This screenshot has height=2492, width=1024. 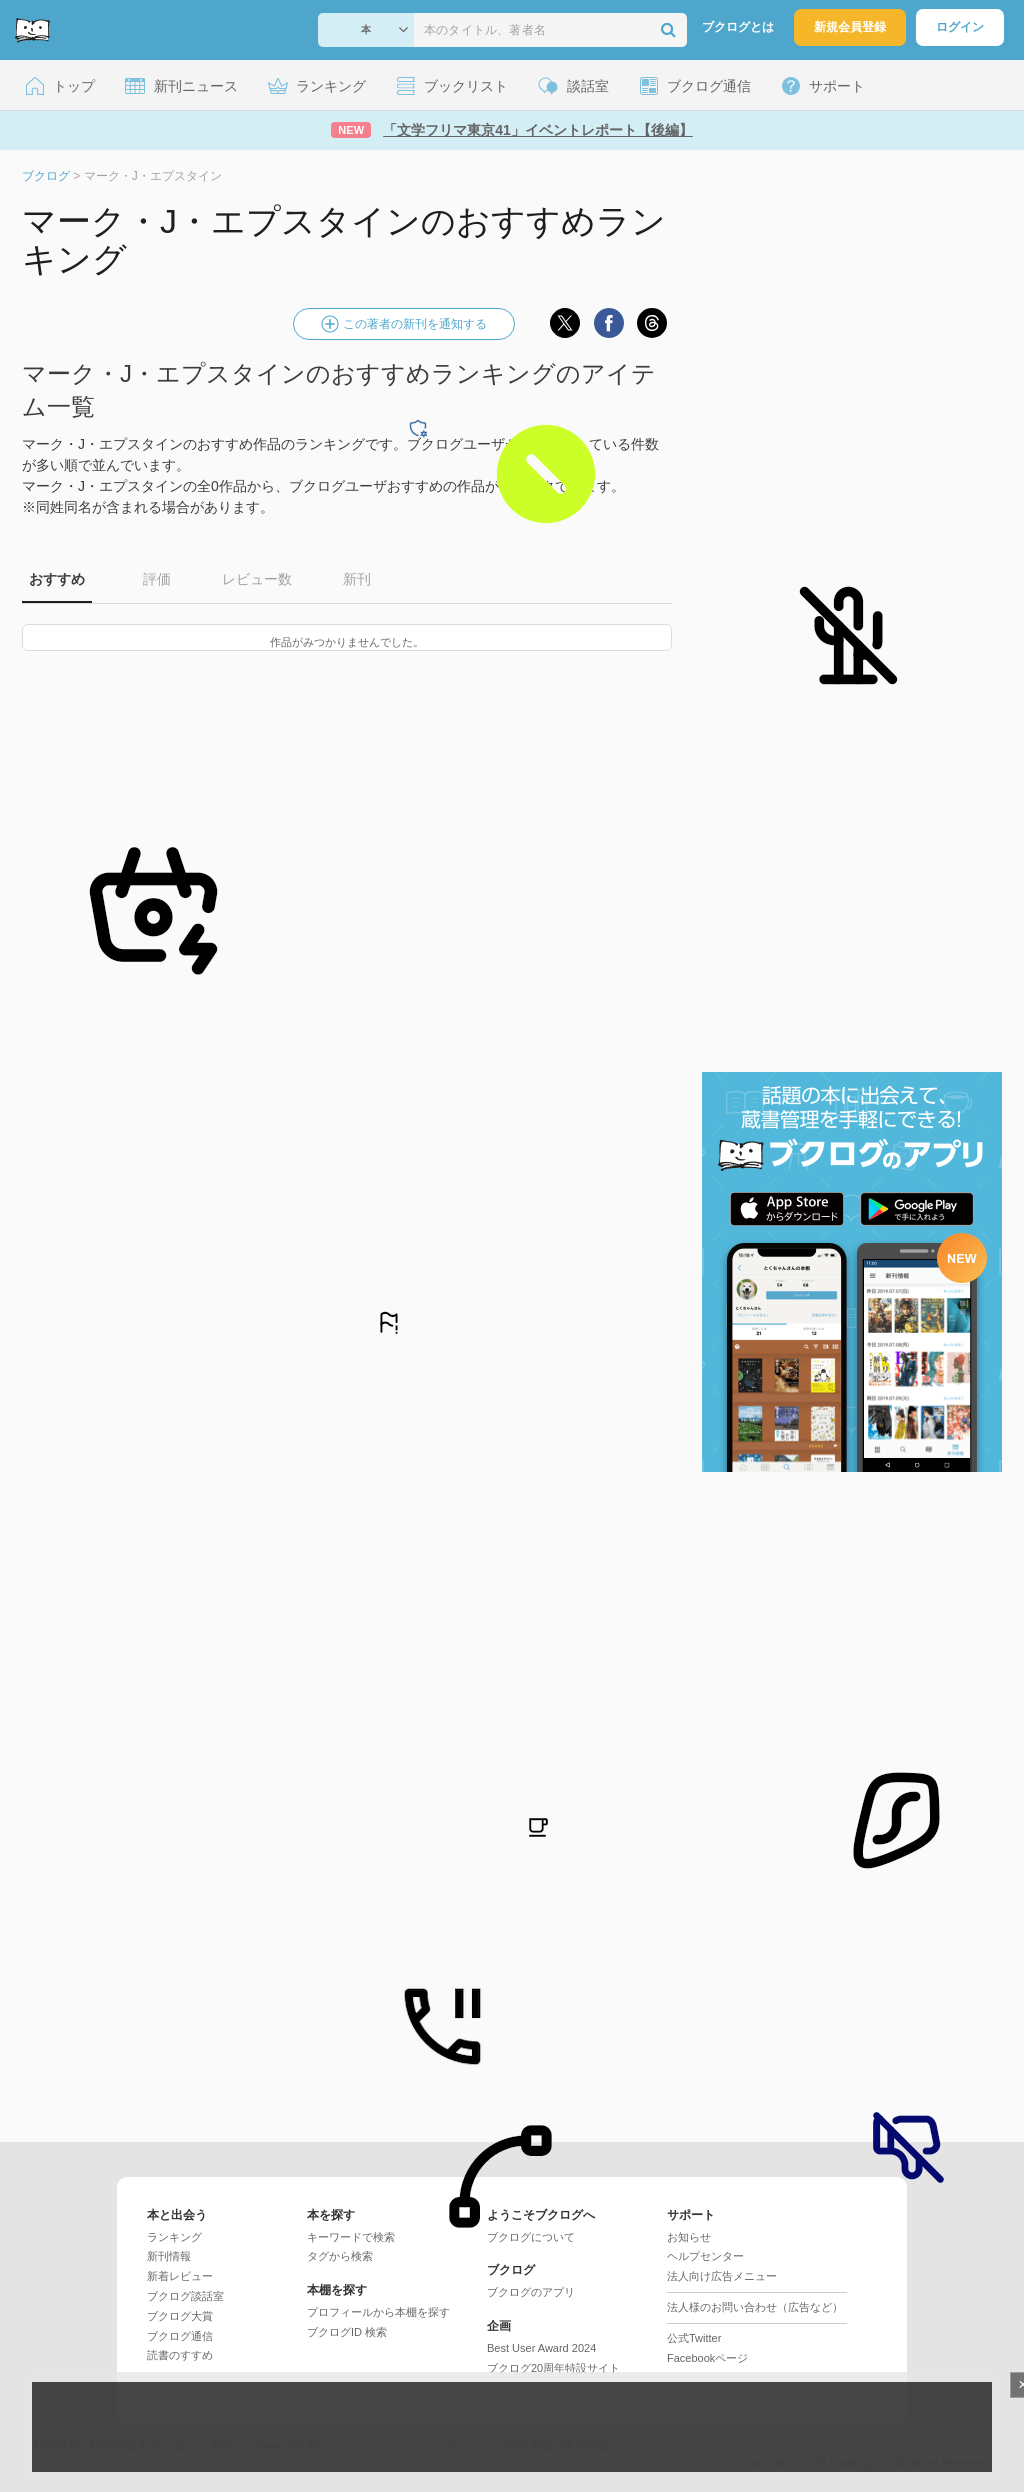 I want to click on open surfshark vpn app, so click(x=896, y=1820).